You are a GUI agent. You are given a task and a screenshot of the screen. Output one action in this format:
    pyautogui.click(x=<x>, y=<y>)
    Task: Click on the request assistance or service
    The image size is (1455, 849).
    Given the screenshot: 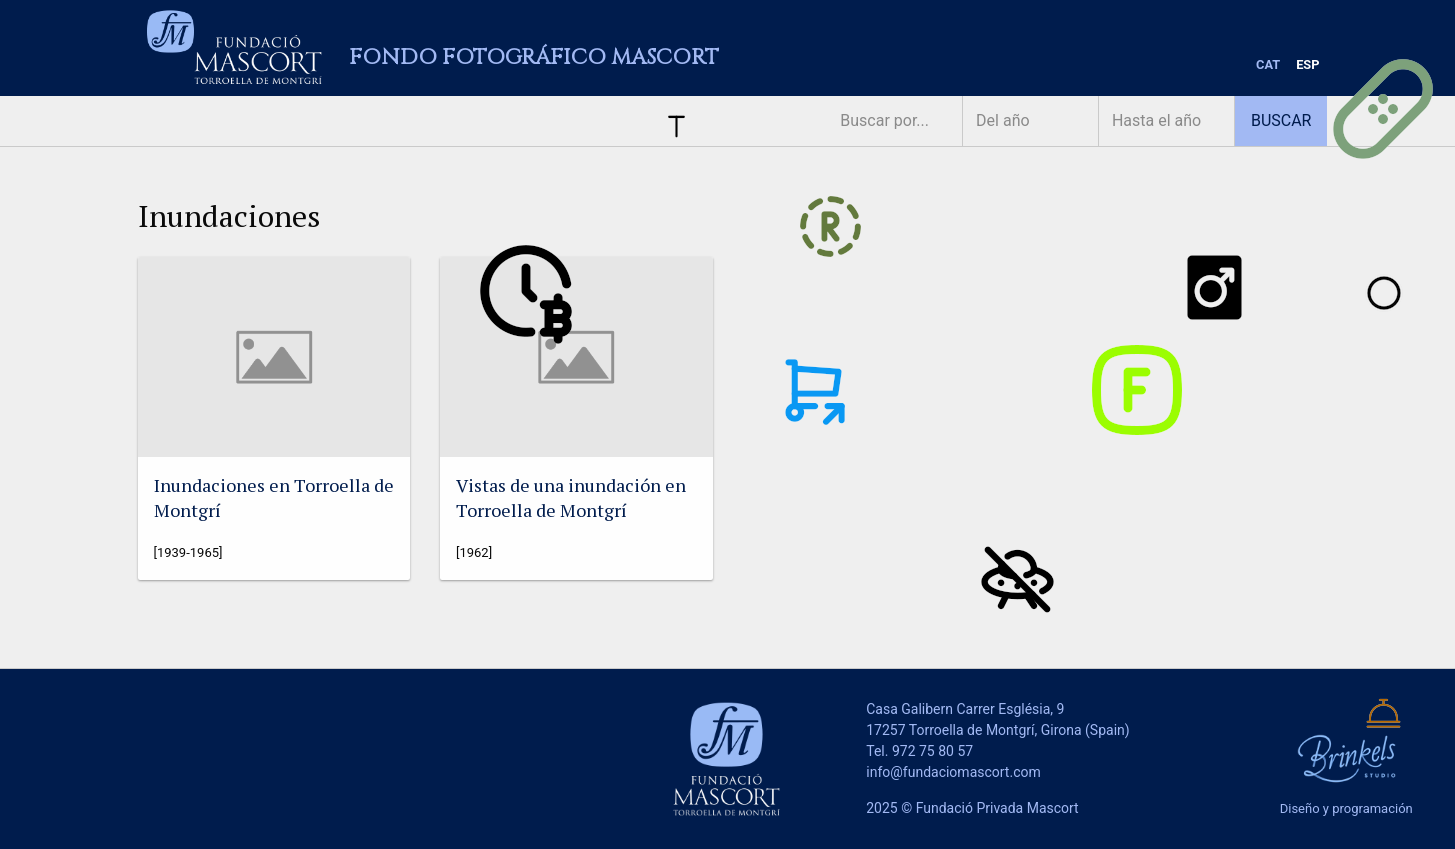 What is the action you would take?
    pyautogui.click(x=1383, y=714)
    